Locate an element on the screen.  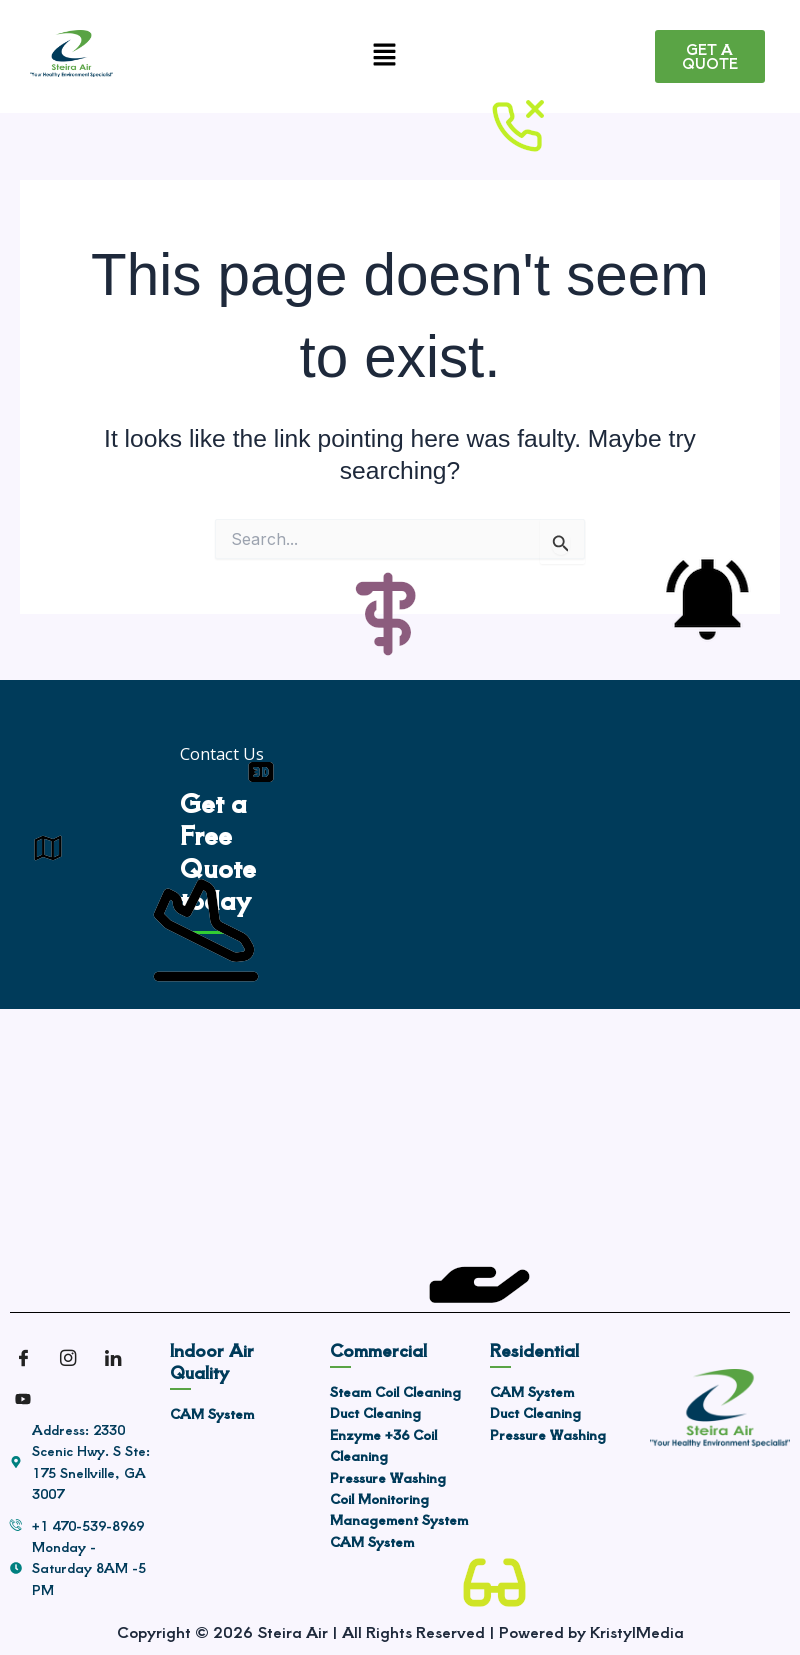
indicates 3D content or viewing mode is located at coordinates (261, 772).